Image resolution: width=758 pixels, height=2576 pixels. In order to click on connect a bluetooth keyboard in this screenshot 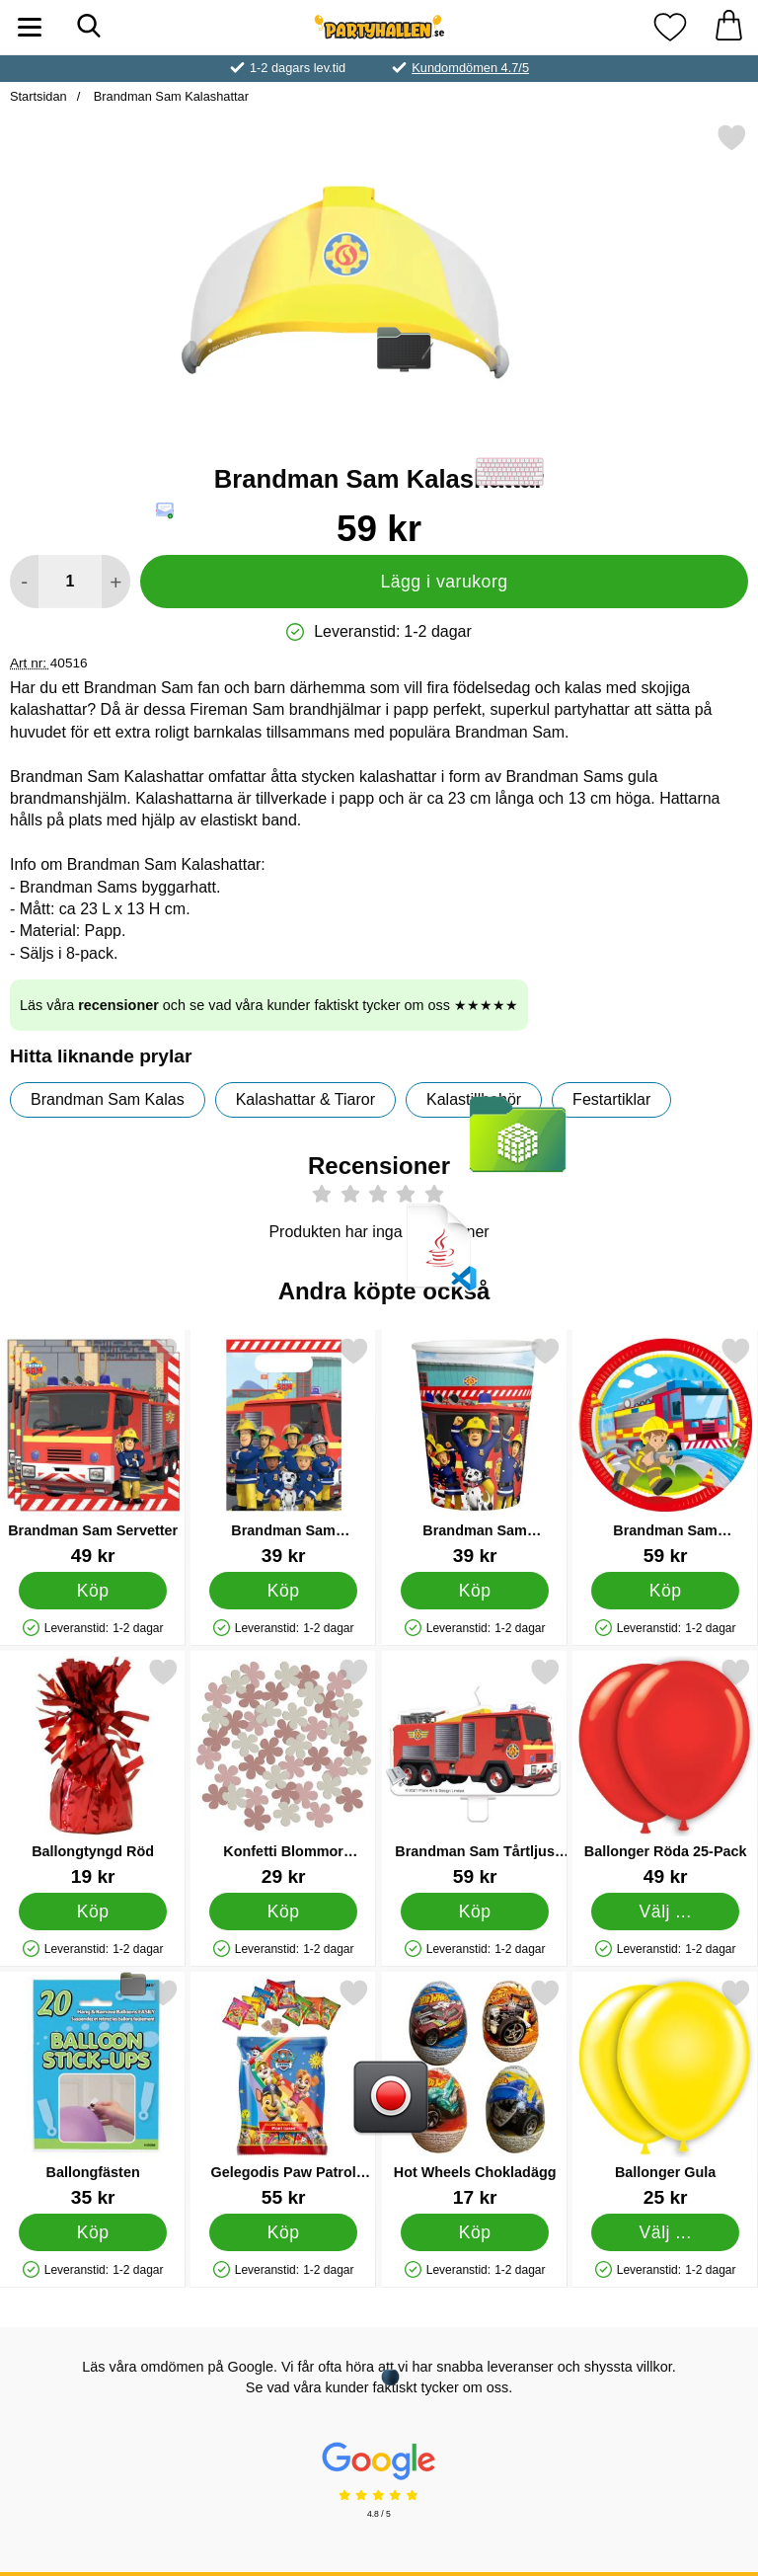, I will do `click(509, 471)`.